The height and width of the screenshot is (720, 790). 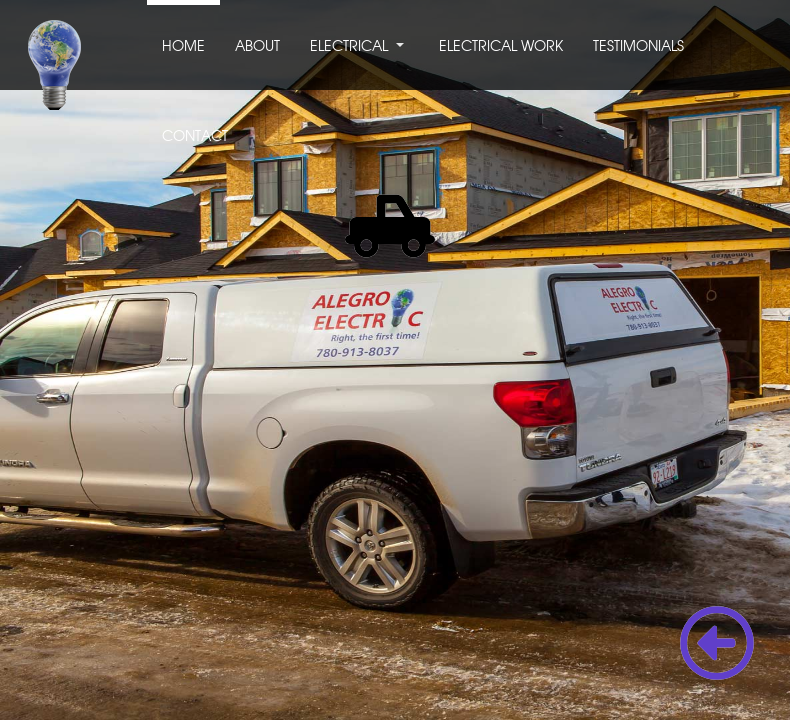 I want to click on go back to the previous screen, so click(x=717, y=643).